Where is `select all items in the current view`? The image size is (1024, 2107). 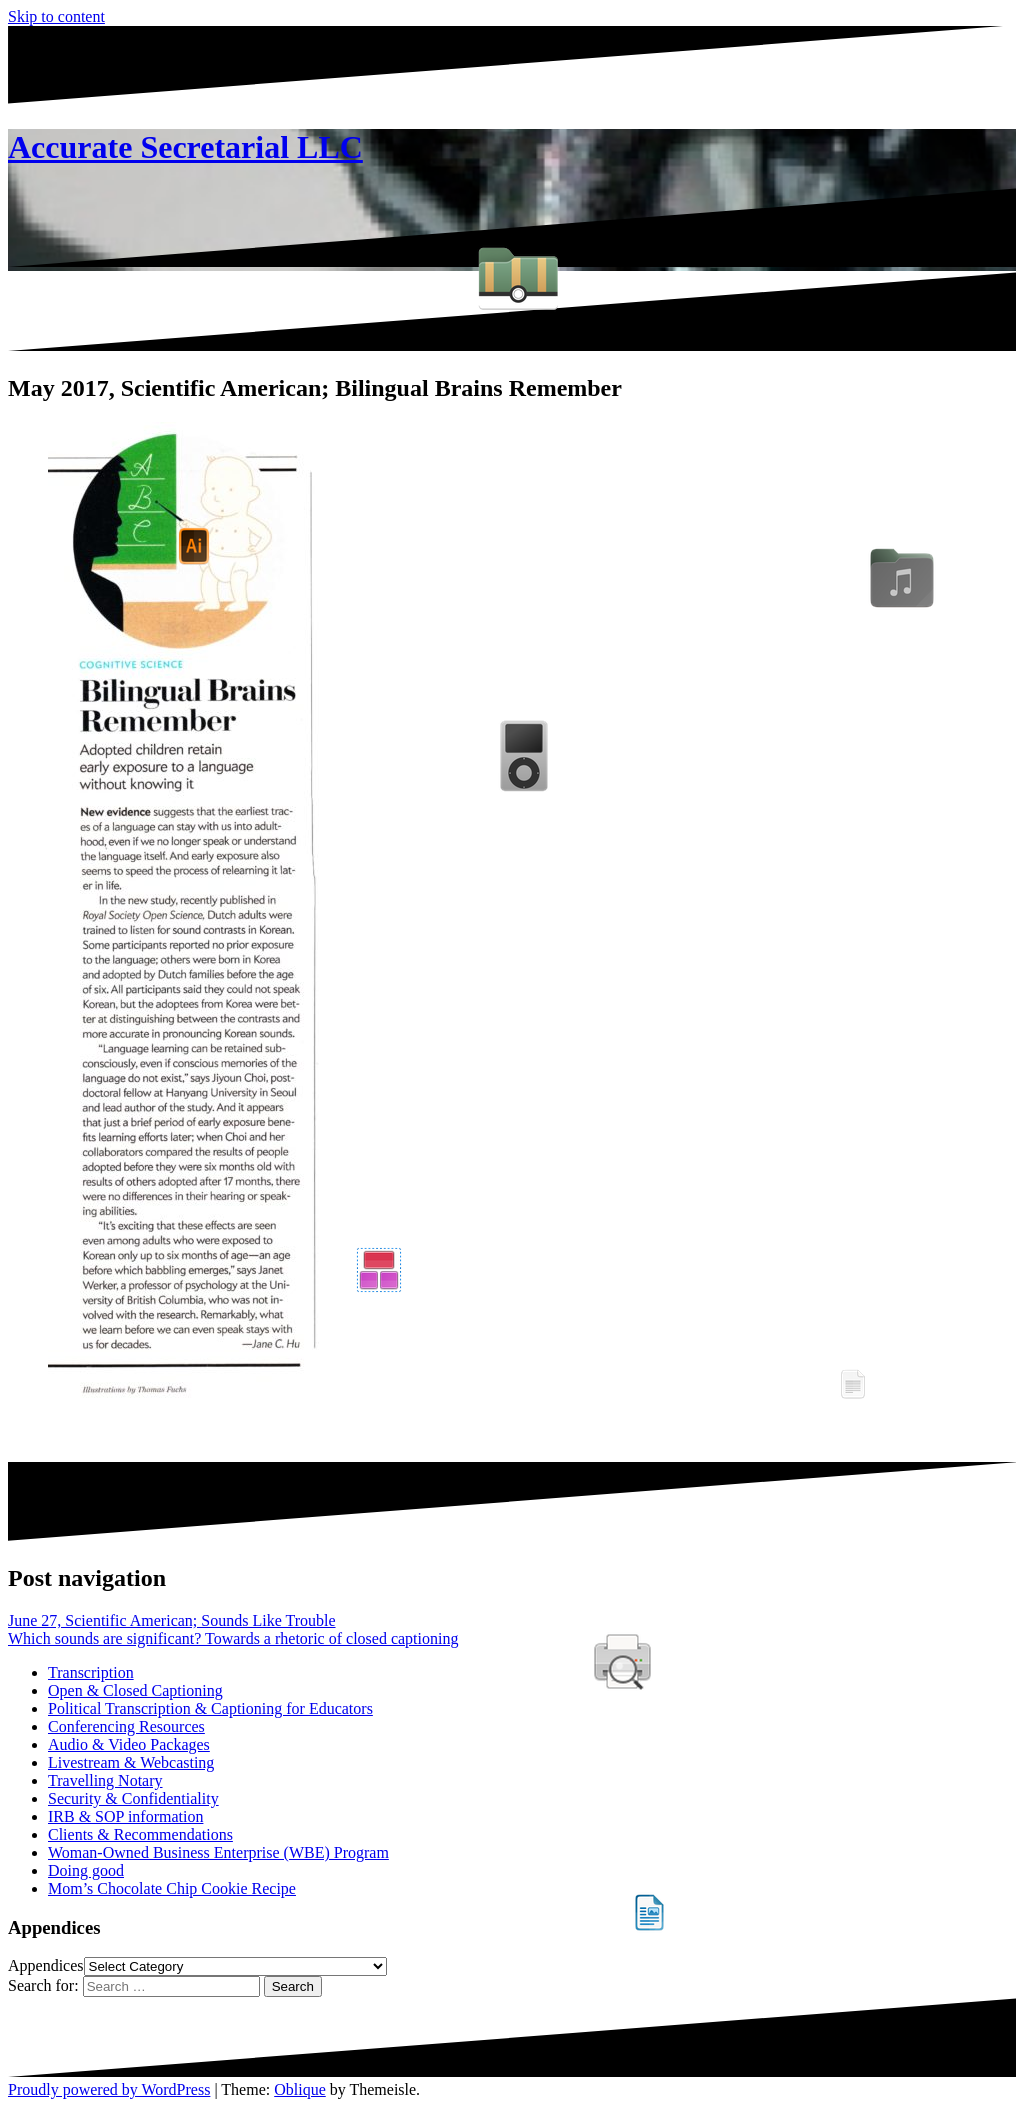
select all items in the current view is located at coordinates (379, 1270).